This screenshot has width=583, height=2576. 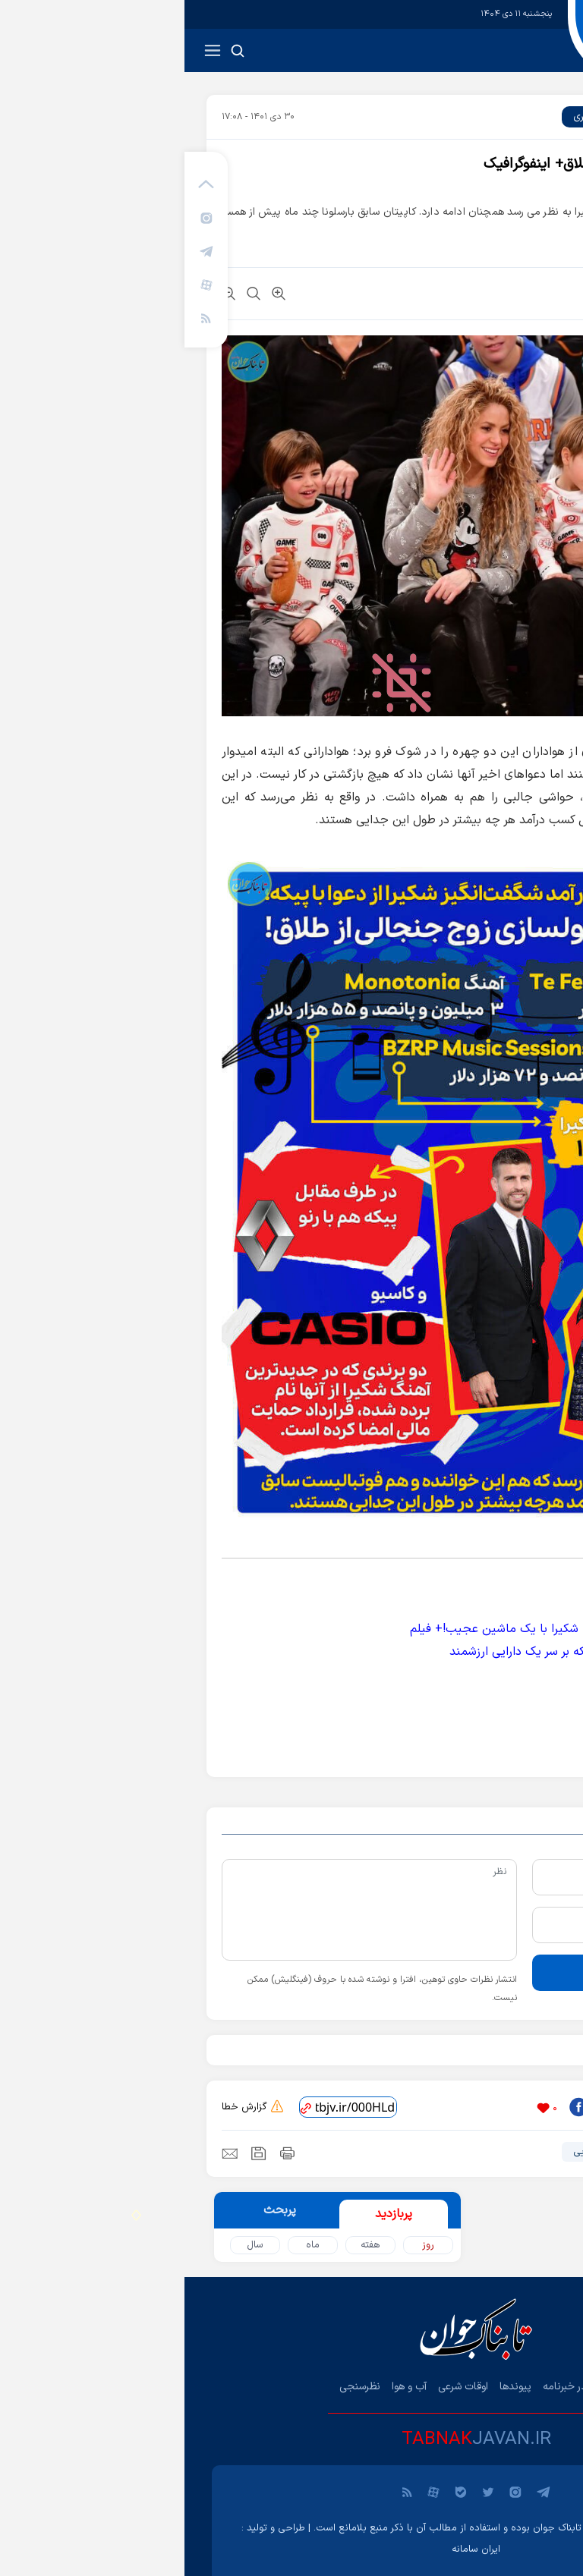 What do you see at coordinates (136, 2215) in the screenshot?
I see `add or edit a keyframe in animation timeline` at bounding box center [136, 2215].